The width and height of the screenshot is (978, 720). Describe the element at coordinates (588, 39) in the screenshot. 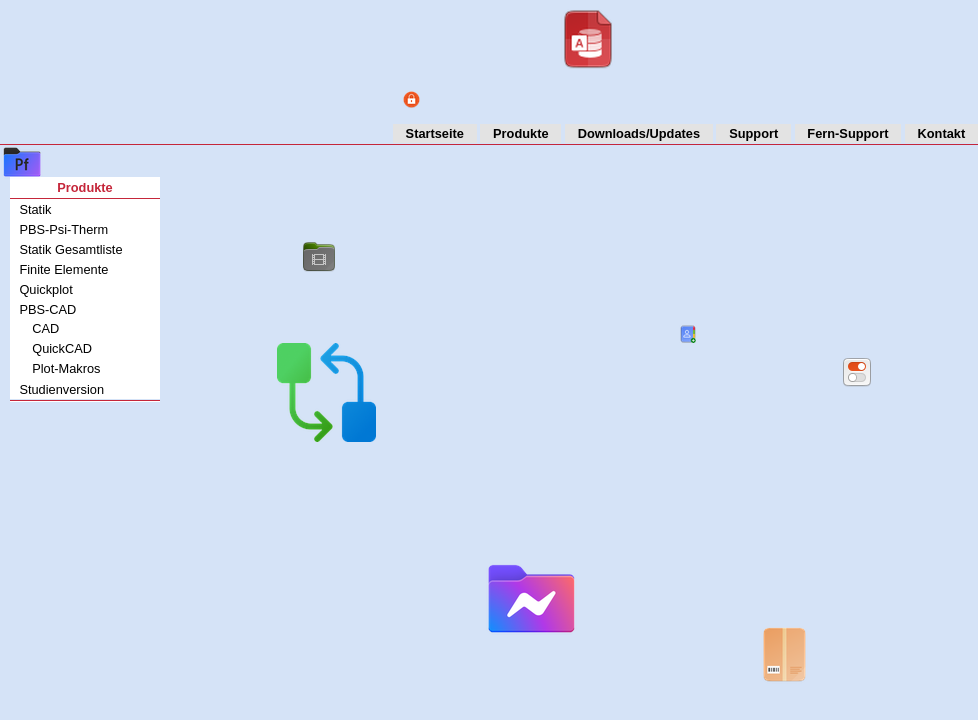

I see `microsoft access database file` at that location.